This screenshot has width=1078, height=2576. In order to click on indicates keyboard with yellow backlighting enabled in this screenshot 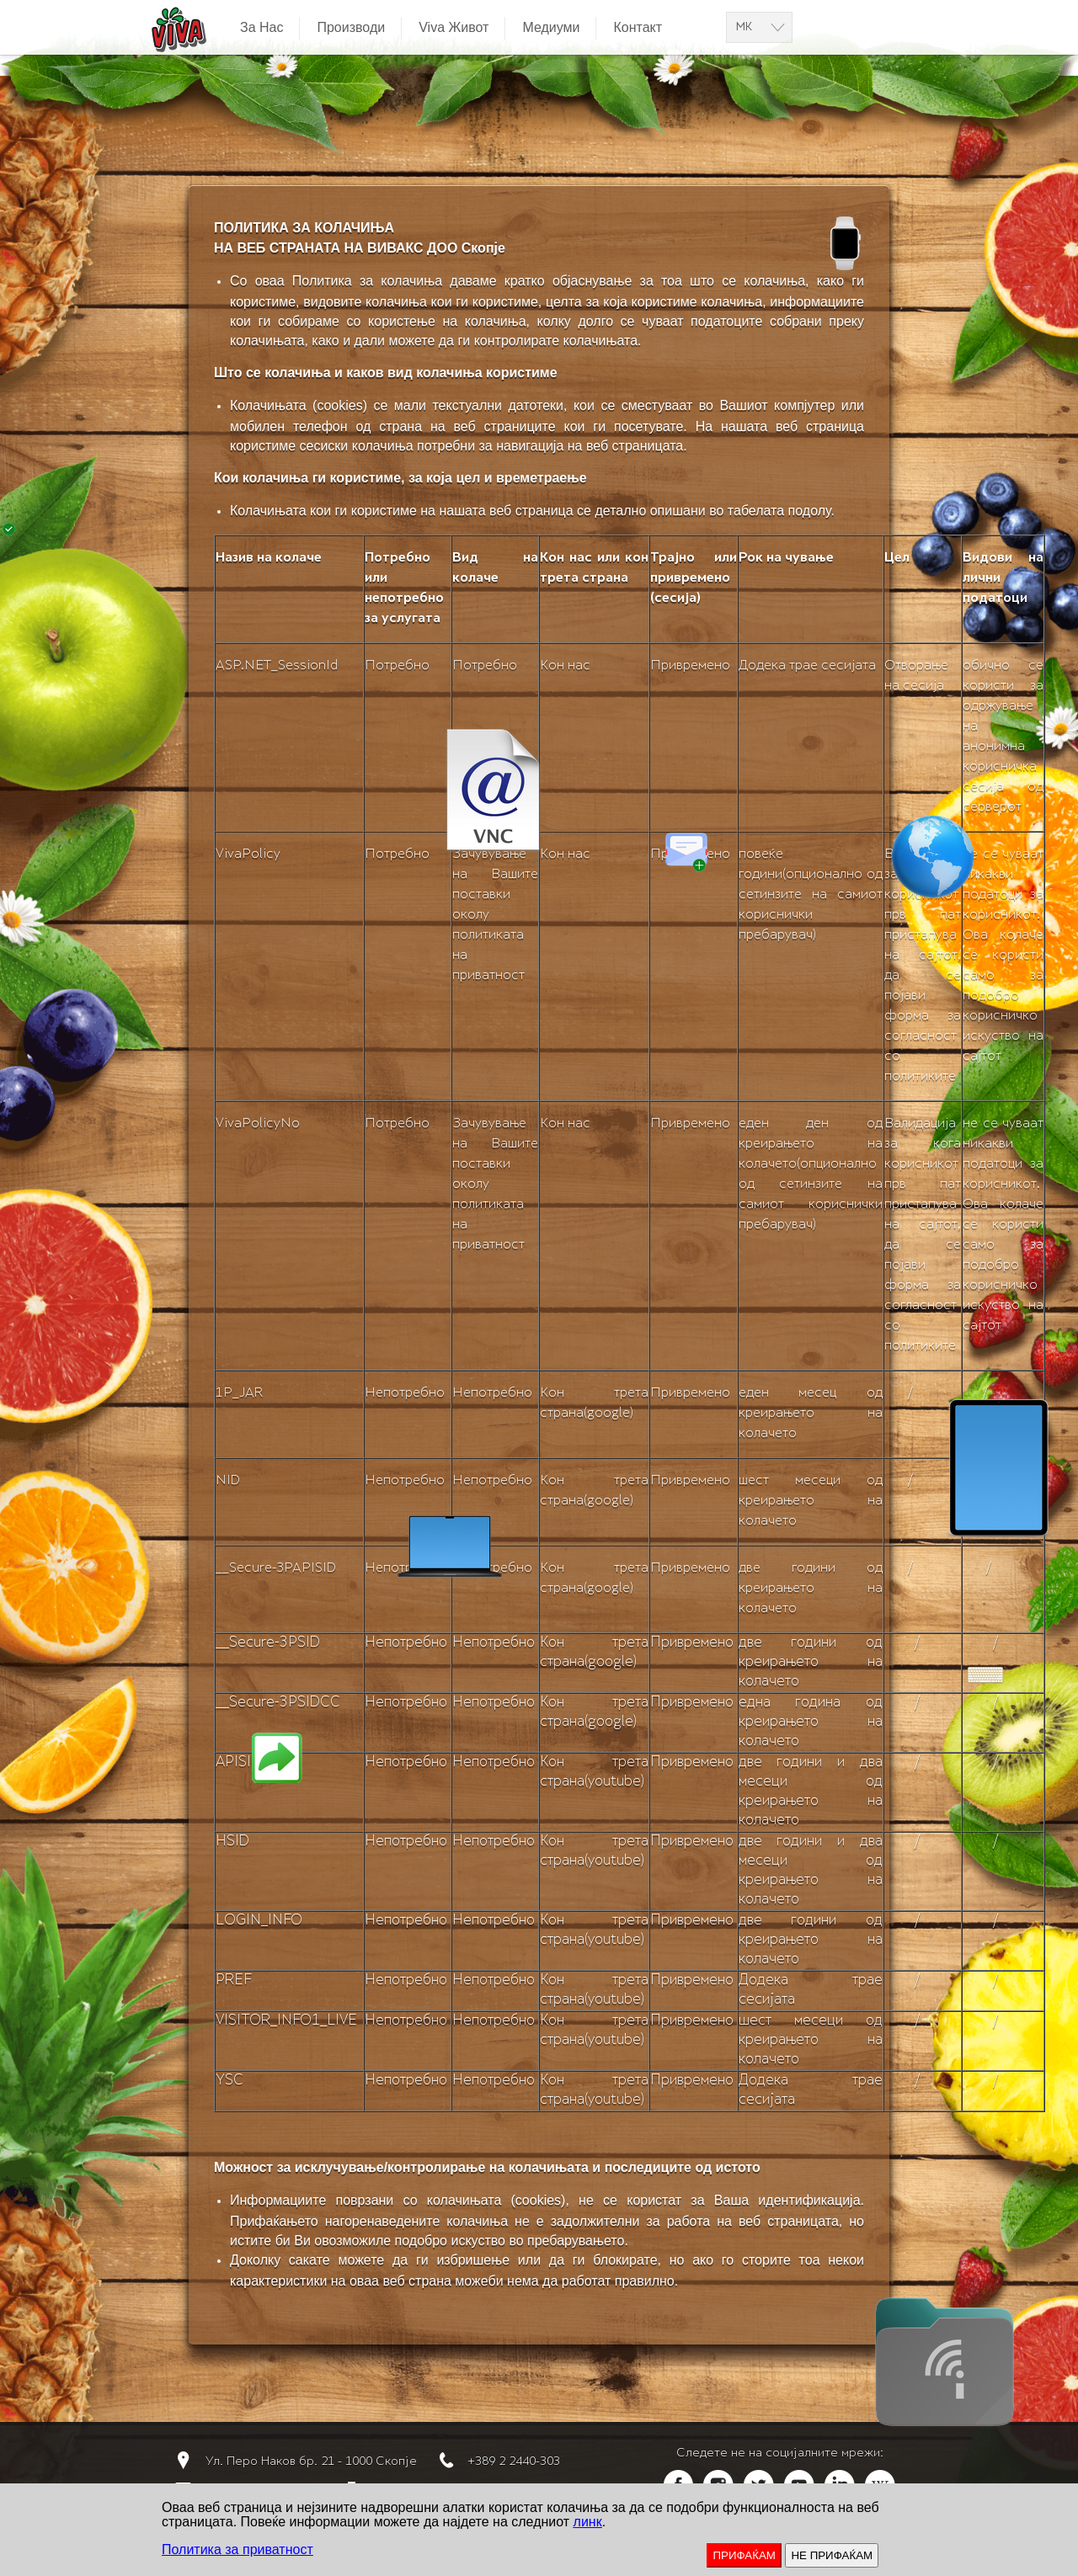, I will do `click(985, 1675)`.